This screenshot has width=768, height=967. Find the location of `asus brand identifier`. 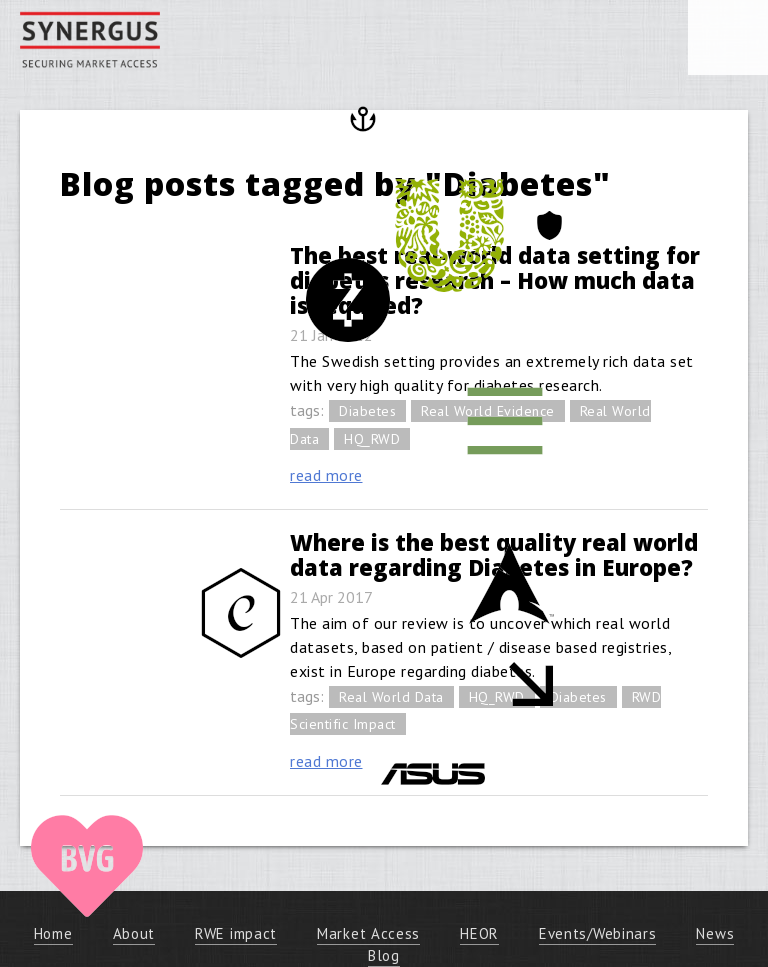

asus brand identifier is located at coordinates (433, 774).